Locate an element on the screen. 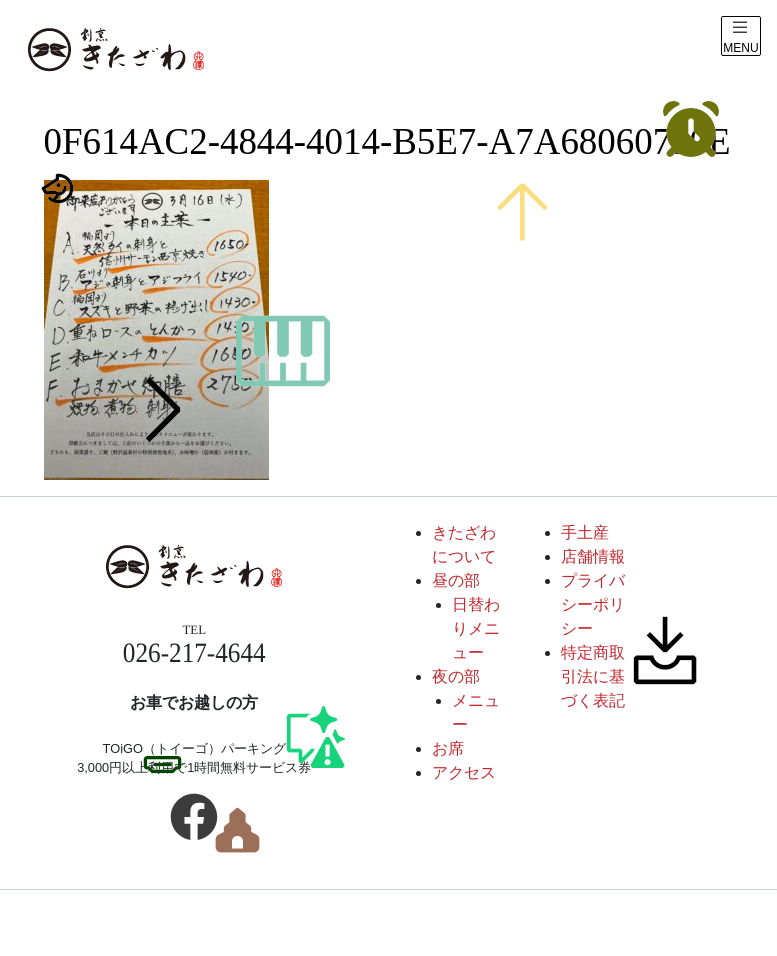  AI chat feature experiencing an issue or error is located at coordinates (314, 737).